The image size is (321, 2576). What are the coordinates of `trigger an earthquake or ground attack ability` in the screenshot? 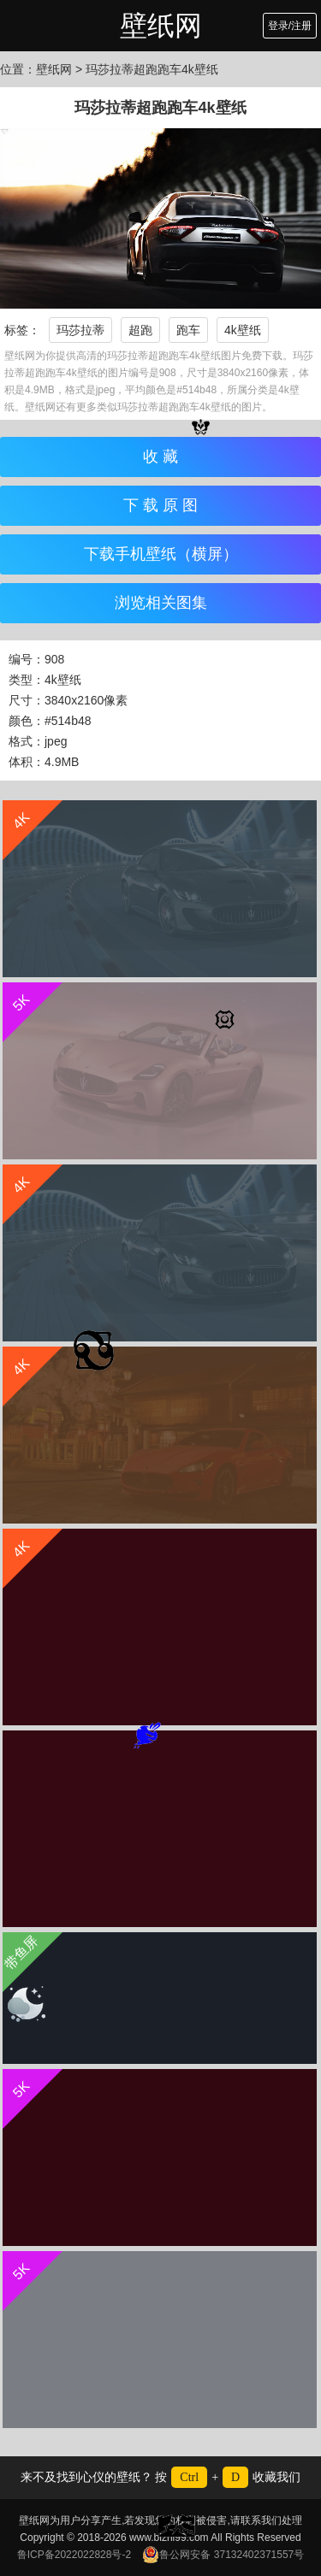 It's located at (176, 2519).